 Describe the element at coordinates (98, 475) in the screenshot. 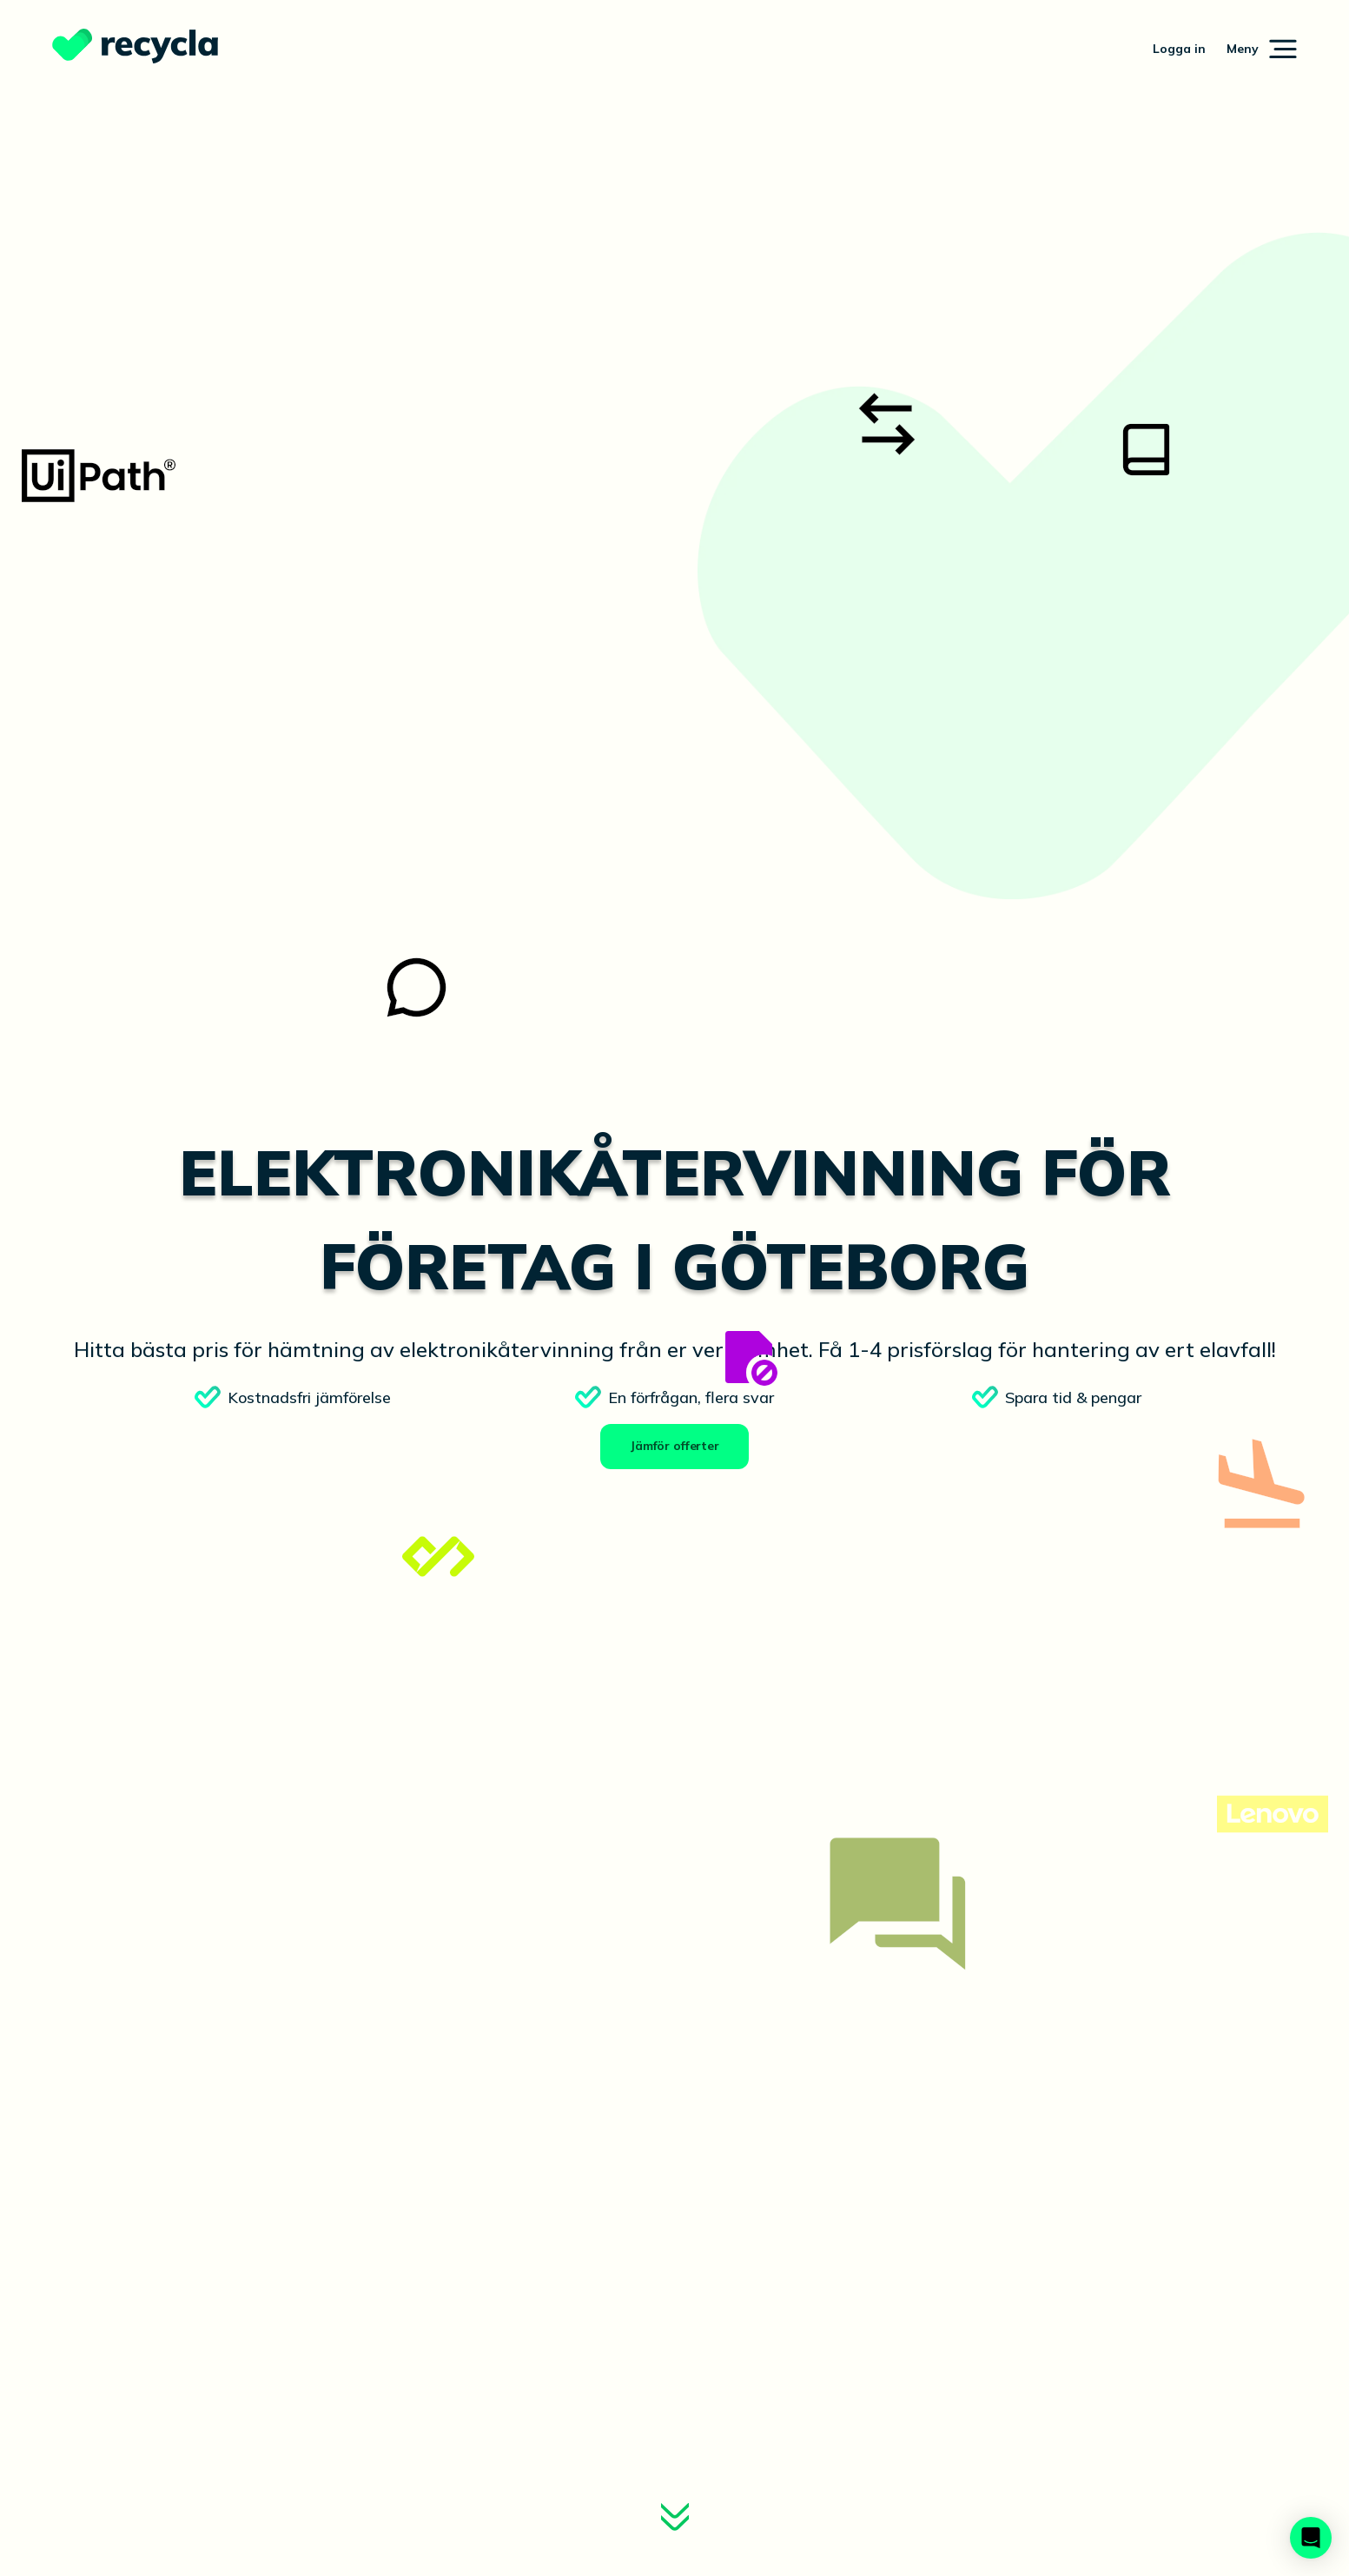

I see `UiPath automation platform logo` at that location.